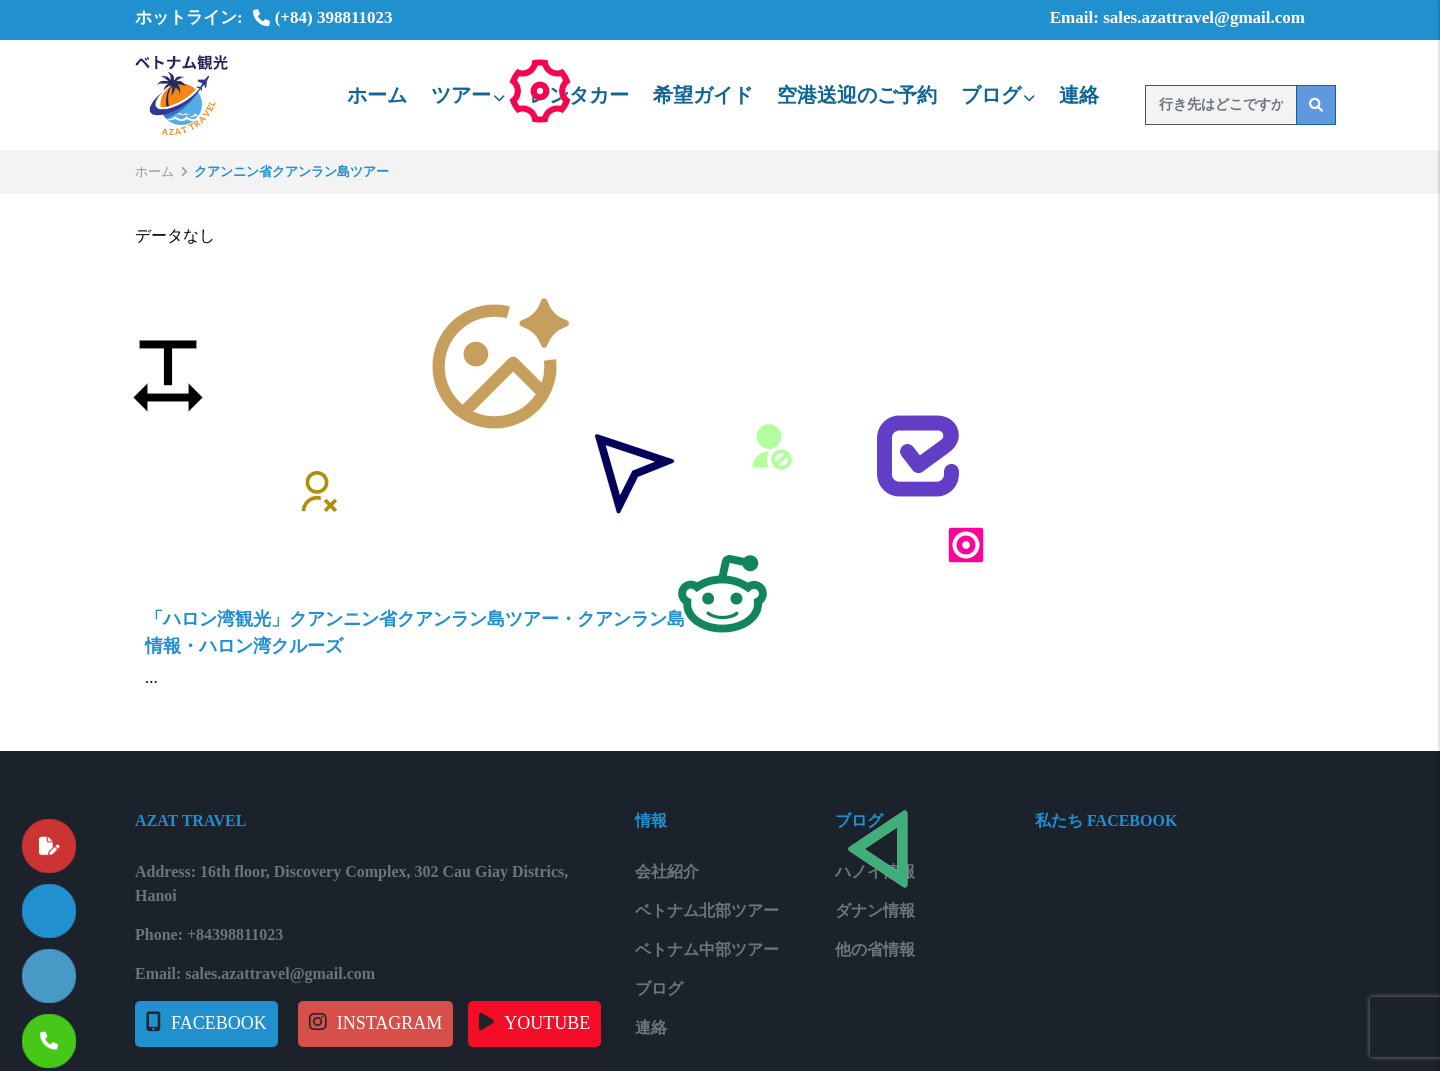 The width and height of the screenshot is (1440, 1071). What do you see at coordinates (494, 366) in the screenshot?
I see `generate AI-enhanced image` at bounding box center [494, 366].